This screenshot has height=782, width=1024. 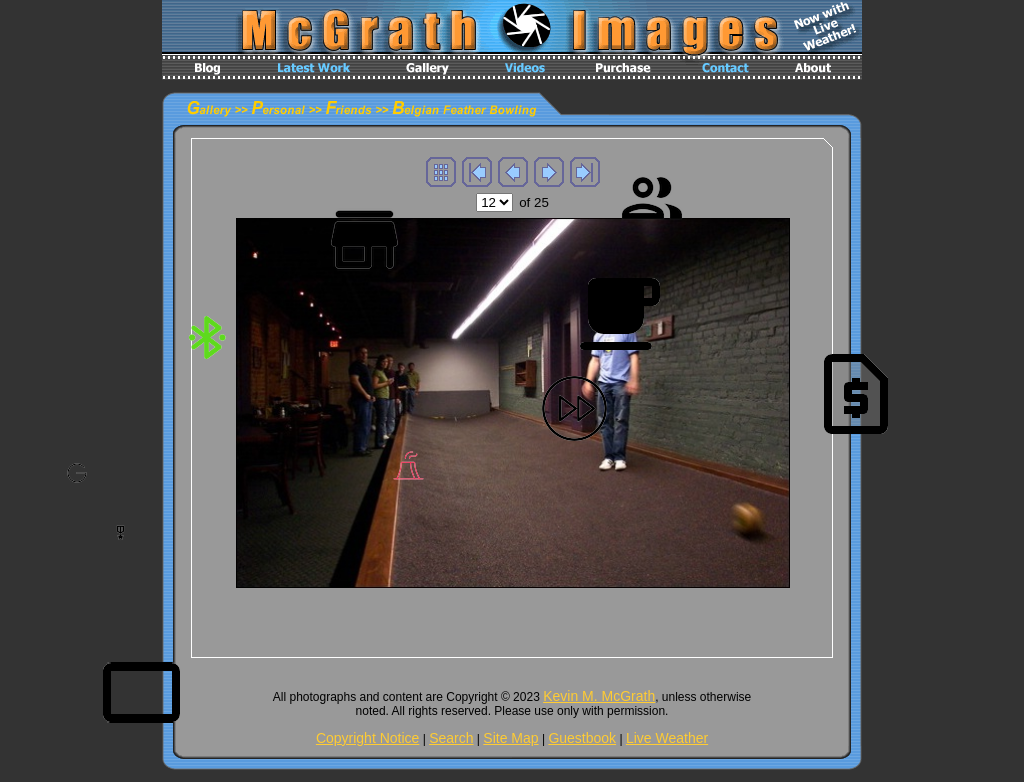 I want to click on indicates bluetooth is connected to a device, so click(x=206, y=337).